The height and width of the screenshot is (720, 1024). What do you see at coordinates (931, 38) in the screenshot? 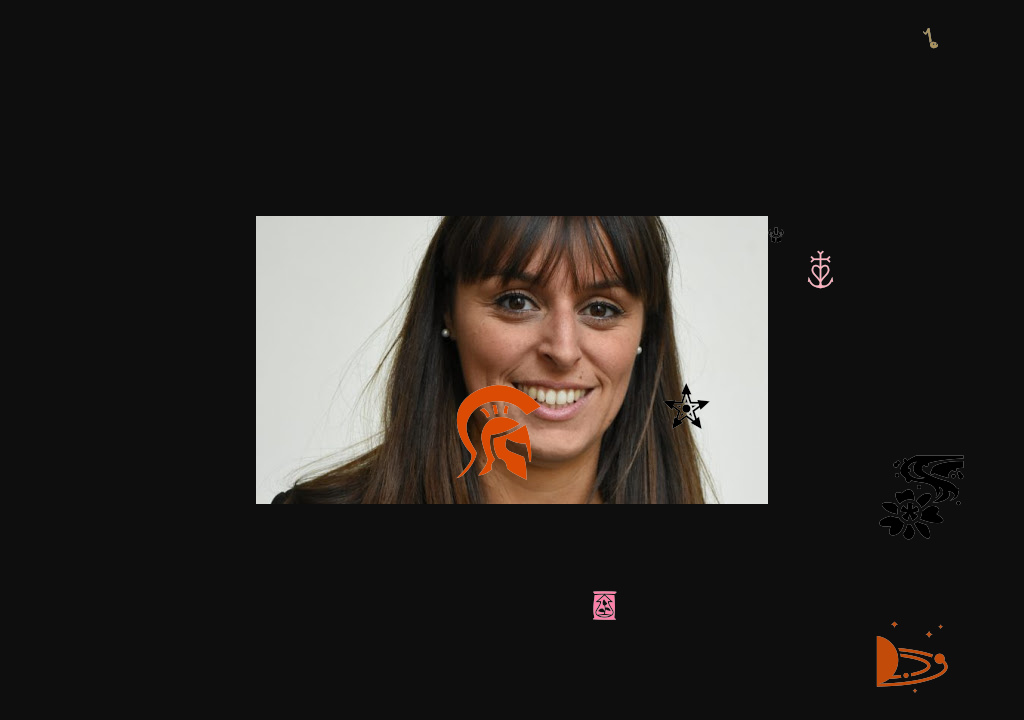
I see `access otamatone or novelty instrument sounds` at bounding box center [931, 38].